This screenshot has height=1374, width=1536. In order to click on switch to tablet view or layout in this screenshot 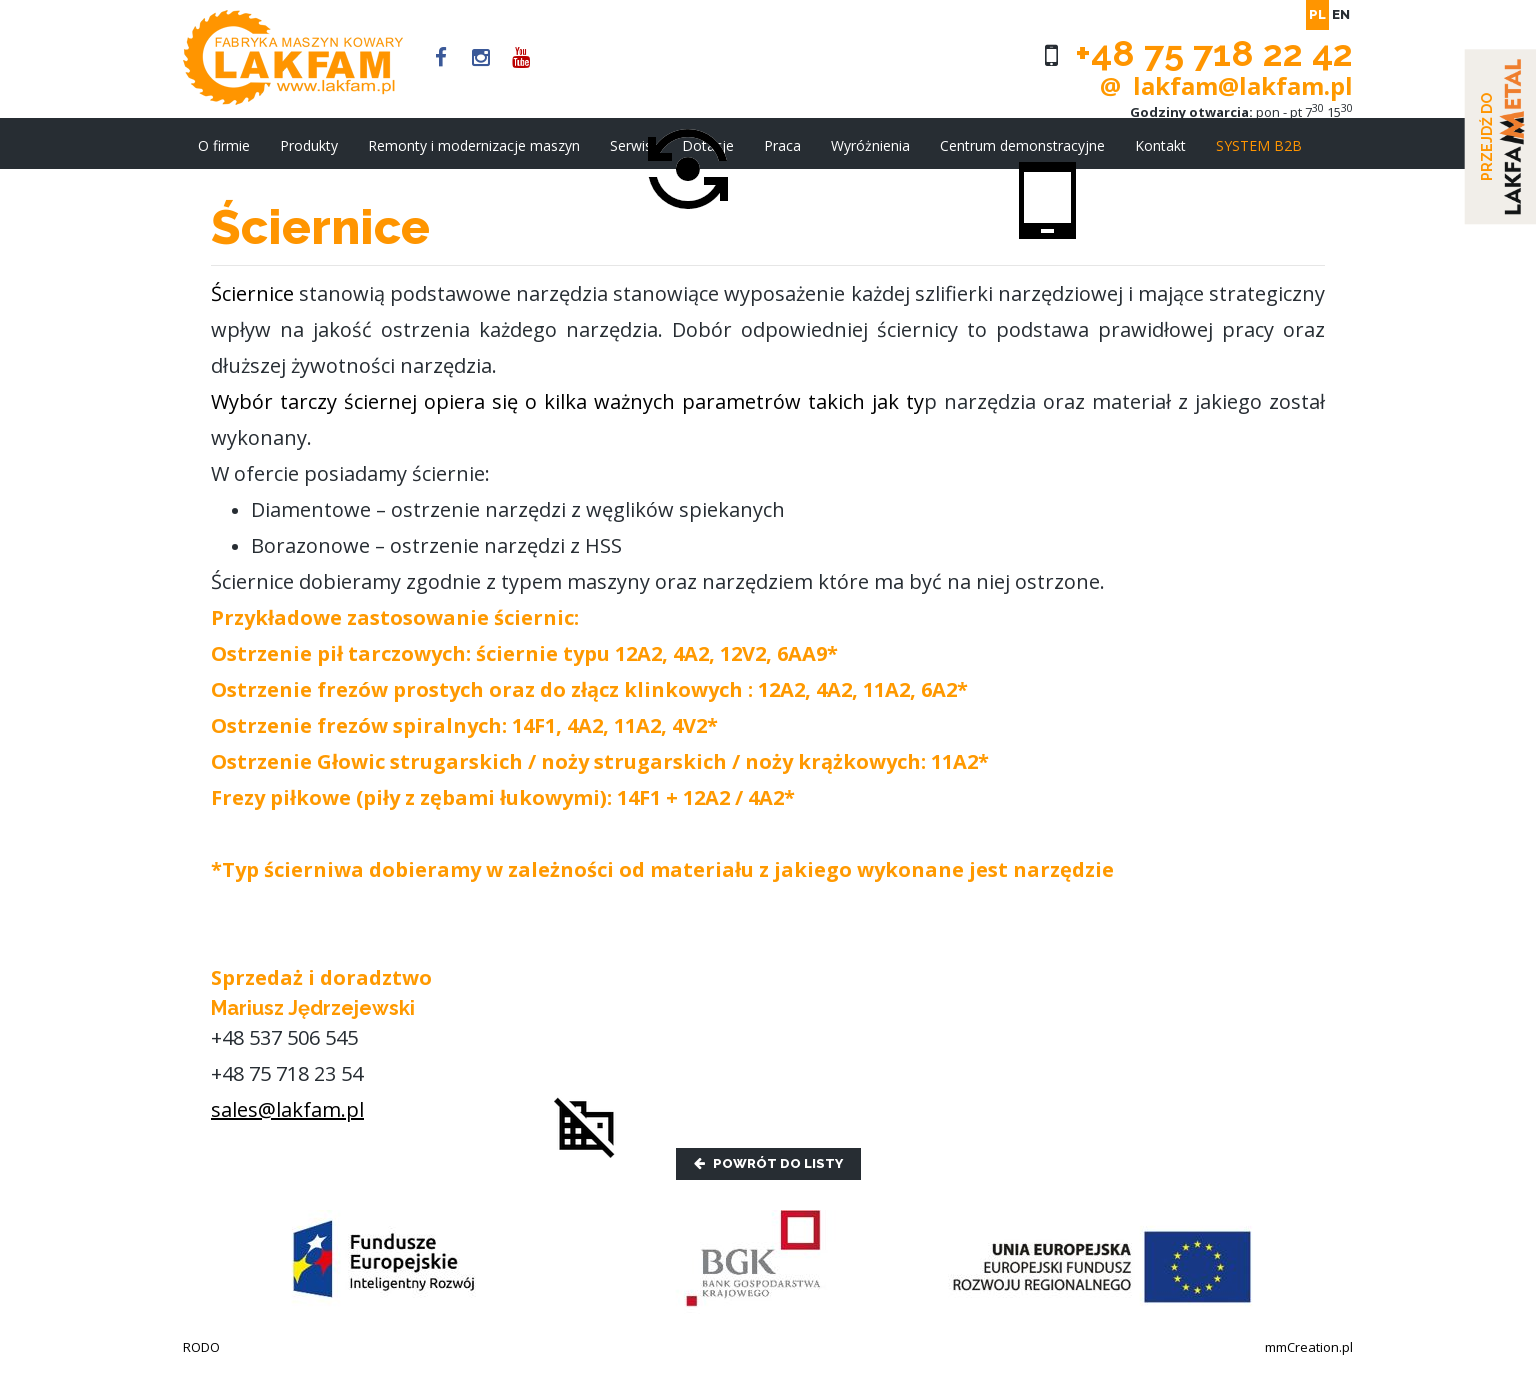, I will do `click(1047, 200)`.